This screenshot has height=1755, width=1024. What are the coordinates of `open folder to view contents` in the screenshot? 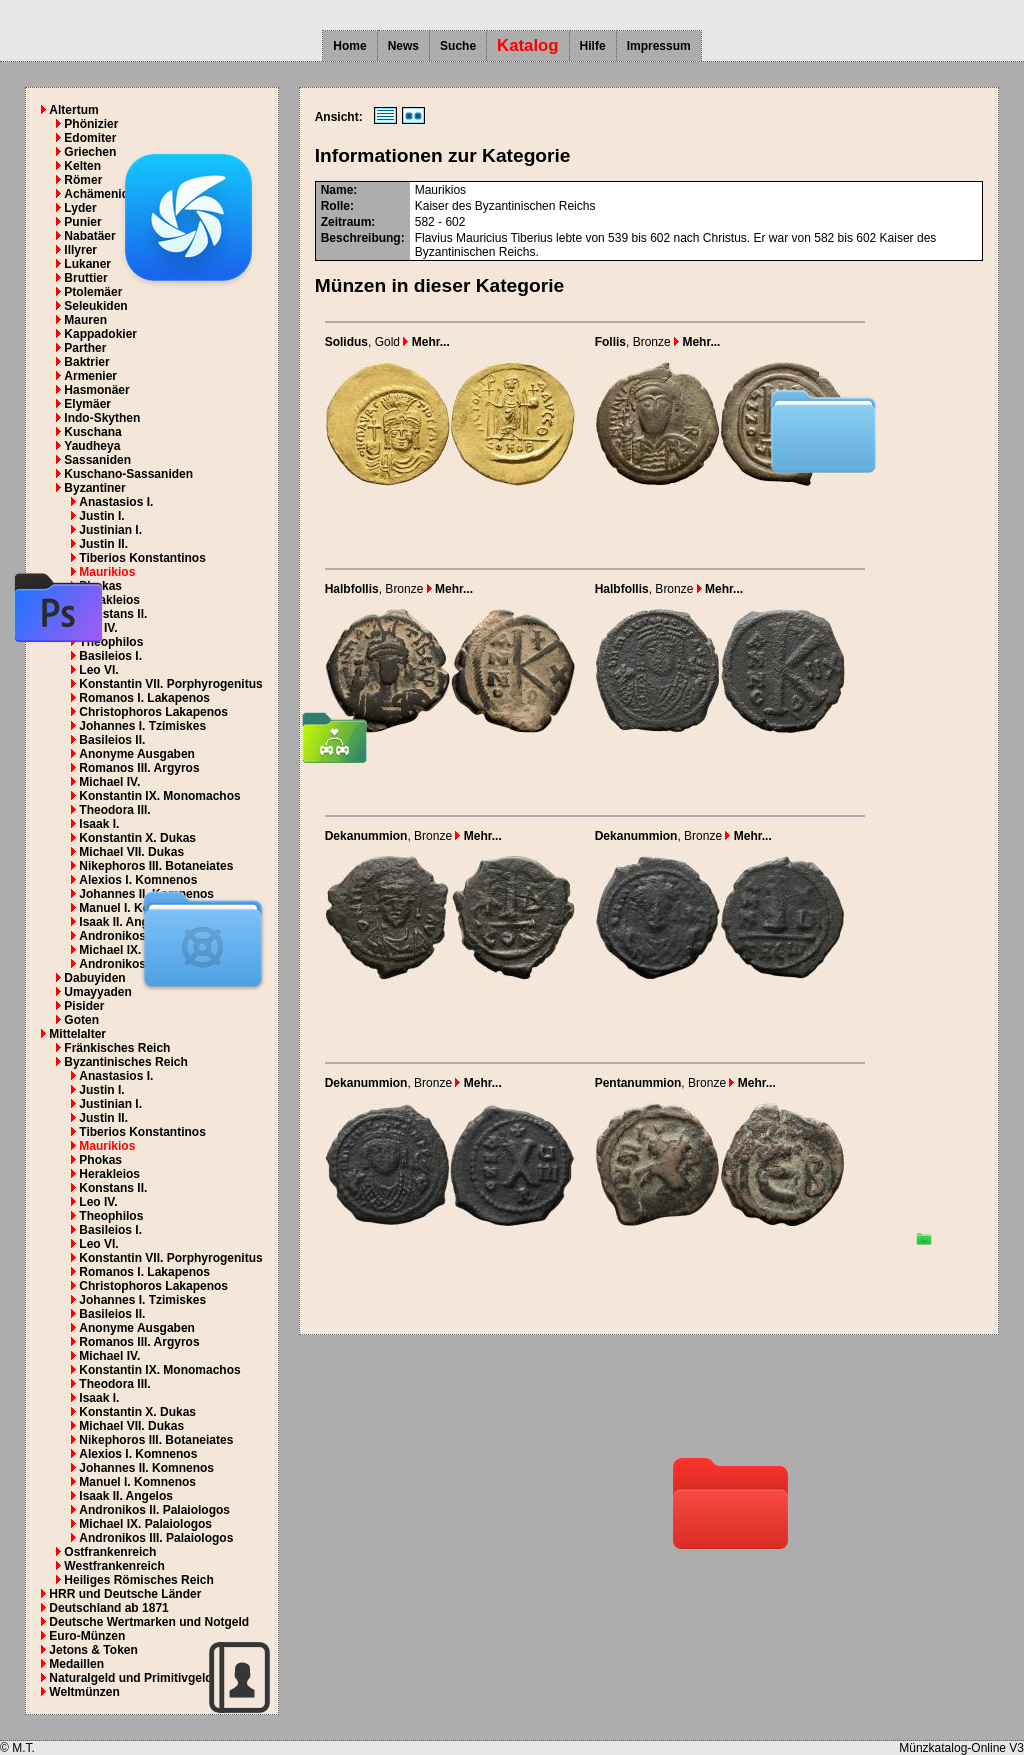 It's located at (823, 431).